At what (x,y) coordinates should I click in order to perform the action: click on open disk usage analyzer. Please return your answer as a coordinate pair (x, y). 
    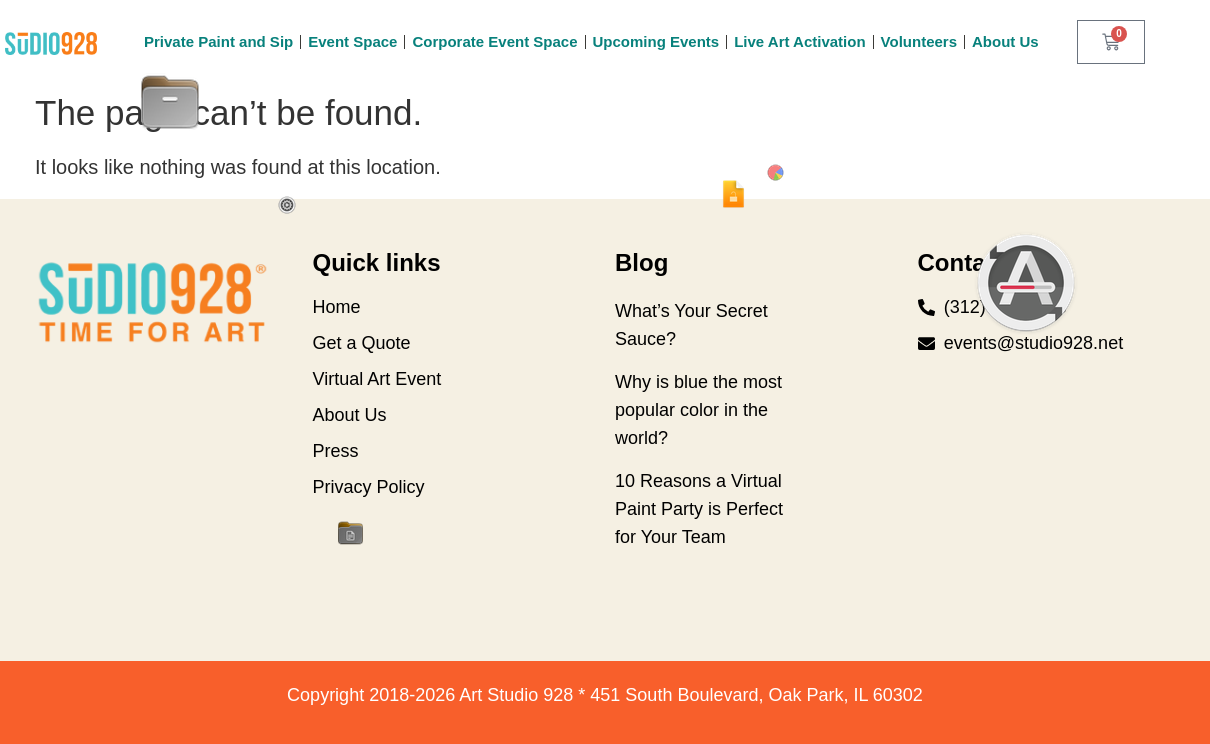
    Looking at the image, I should click on (775, 172).